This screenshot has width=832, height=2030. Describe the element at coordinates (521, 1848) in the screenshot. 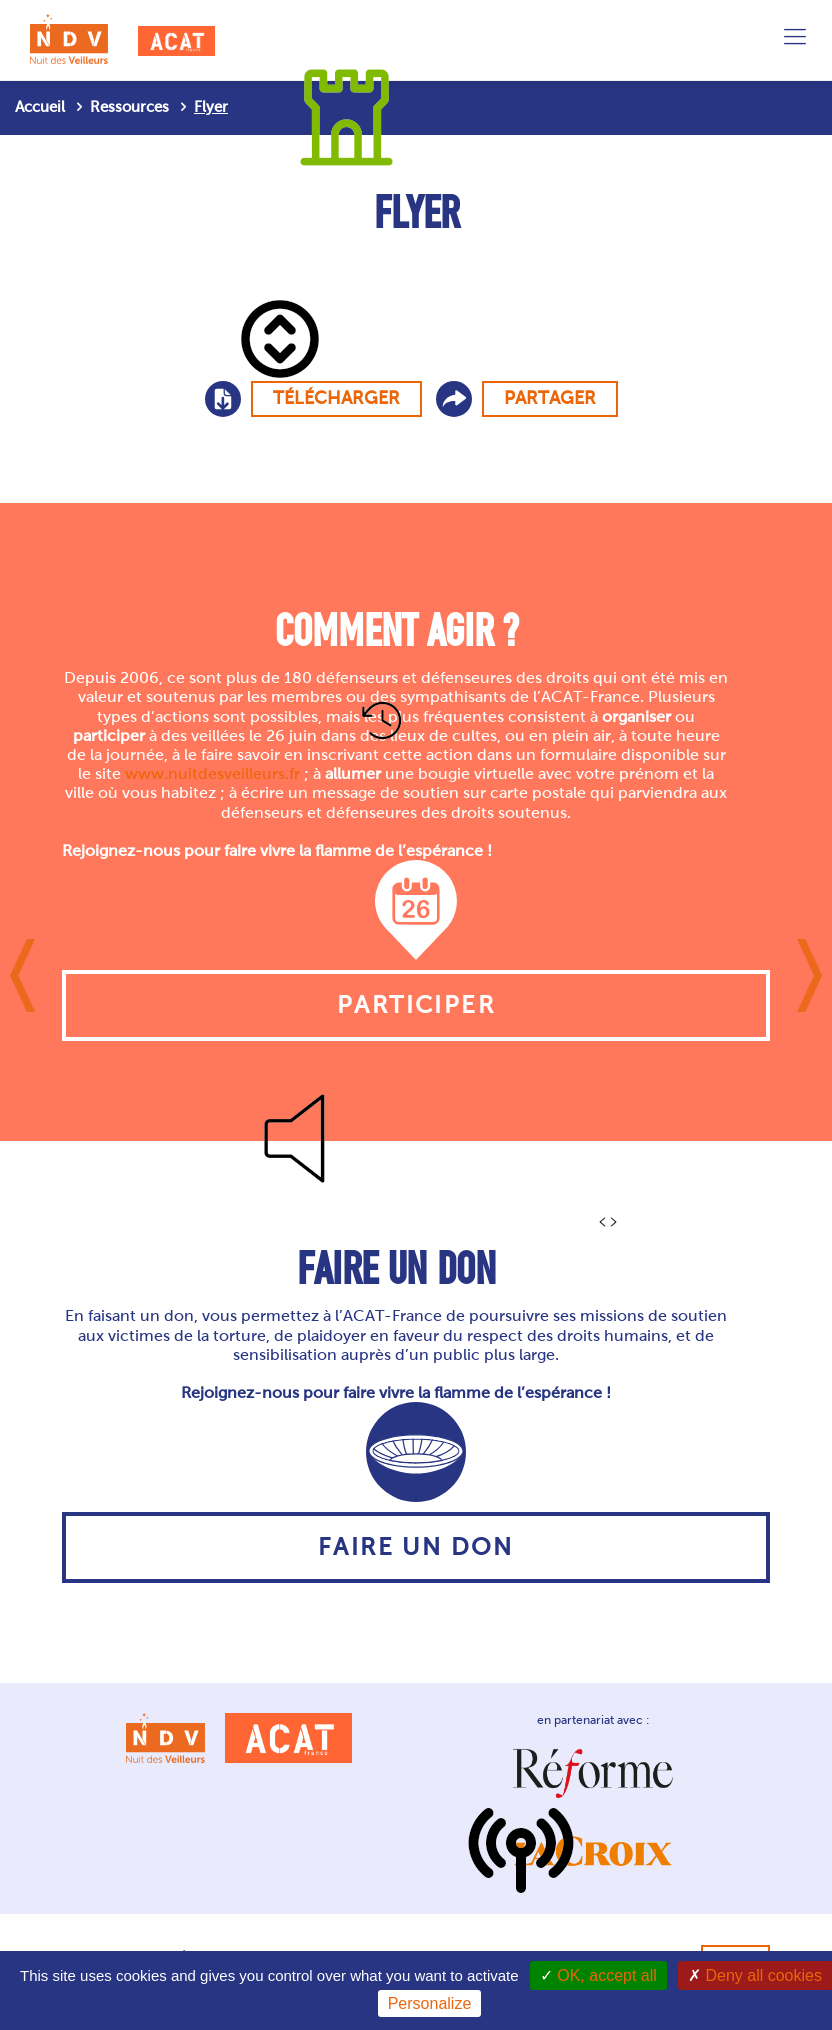

I see `access radio or audio streaming` at that location.